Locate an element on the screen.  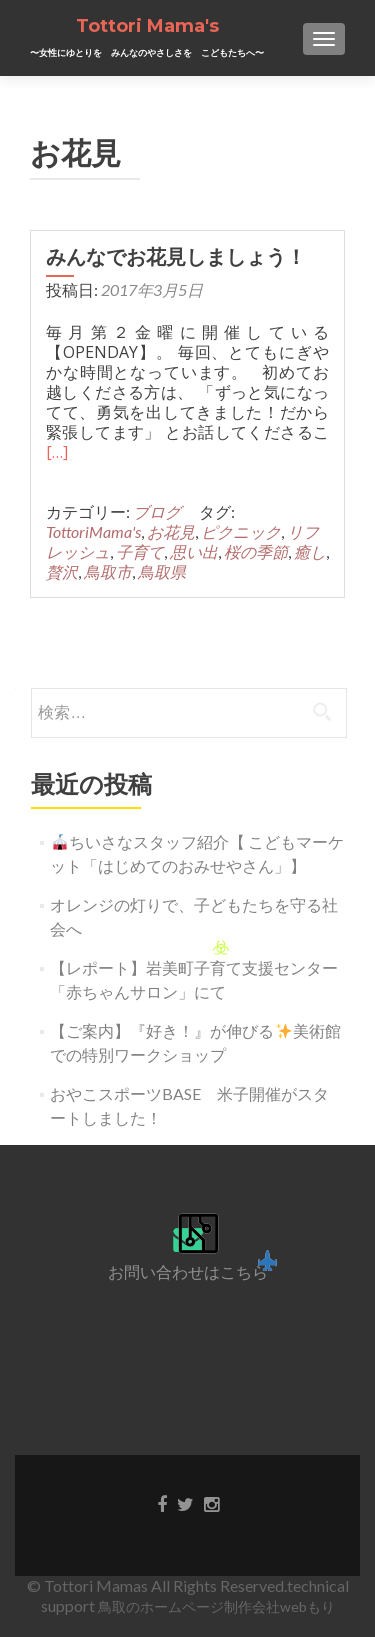
indicates hazardous or dangerous content is located at coordinates (221, 948).